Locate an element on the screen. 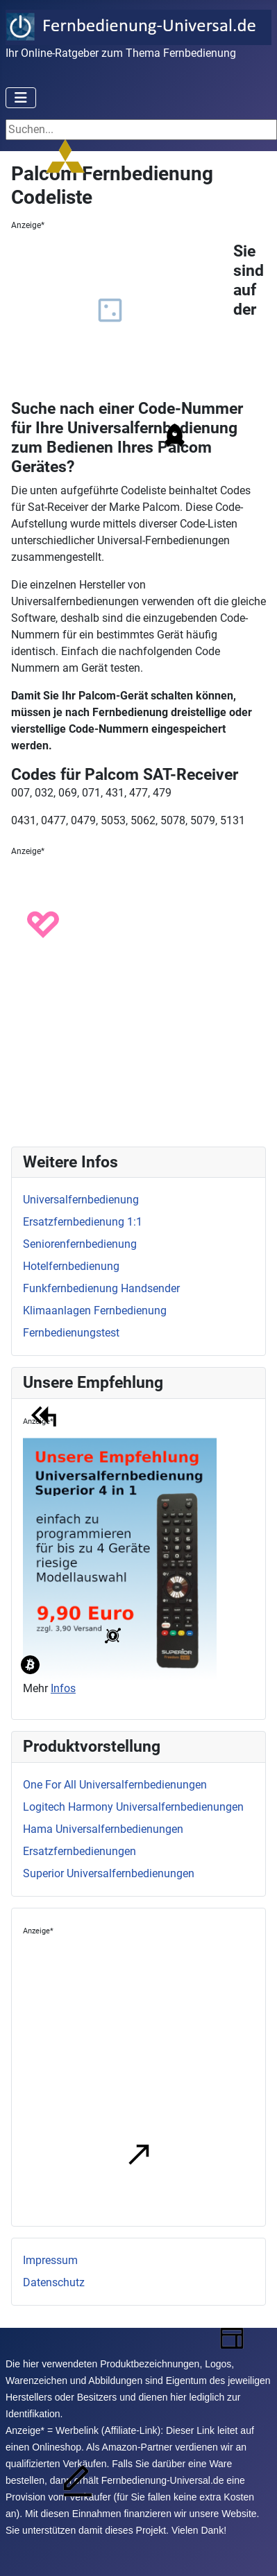 The image size is (277, 2576). reply all to a message or email is located at coordinates (44, 1416).